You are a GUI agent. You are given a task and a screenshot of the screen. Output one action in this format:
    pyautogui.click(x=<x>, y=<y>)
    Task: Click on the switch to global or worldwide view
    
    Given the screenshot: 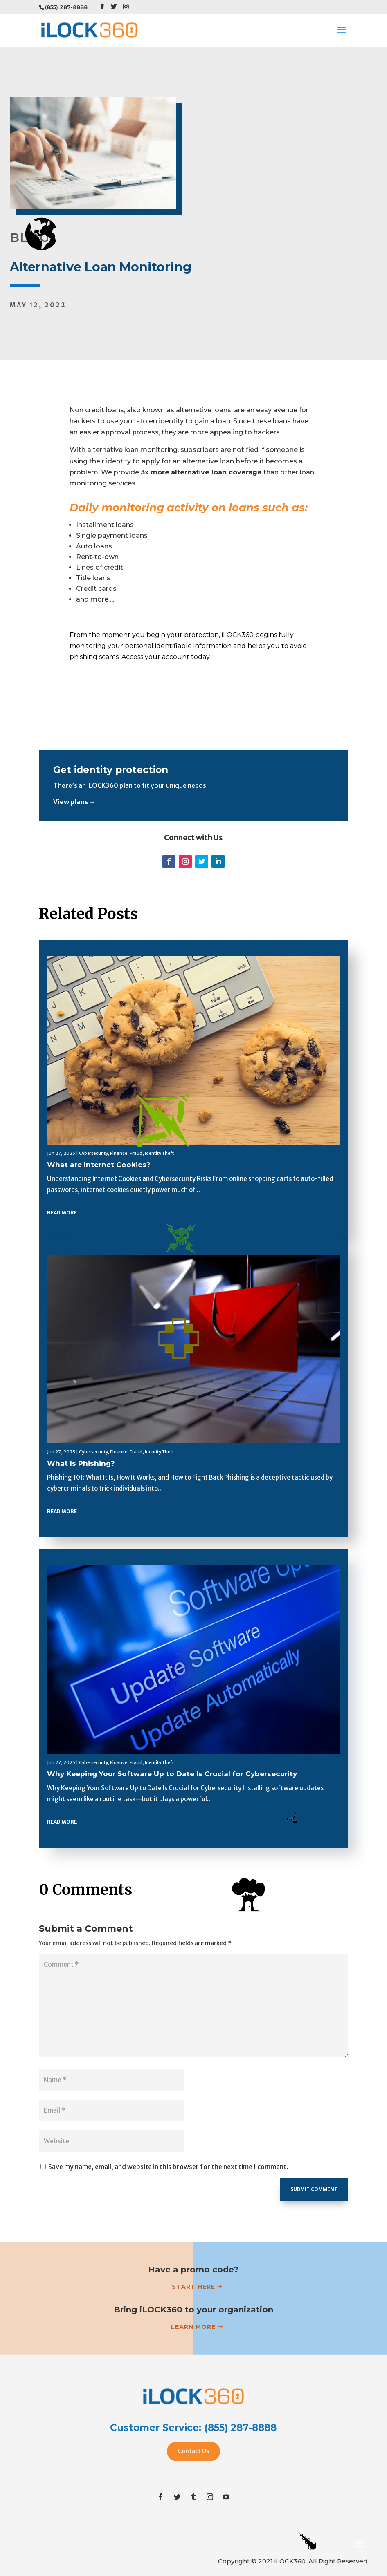 What is the action you would take?
    pyautogui.click(x=41, y=234)
    